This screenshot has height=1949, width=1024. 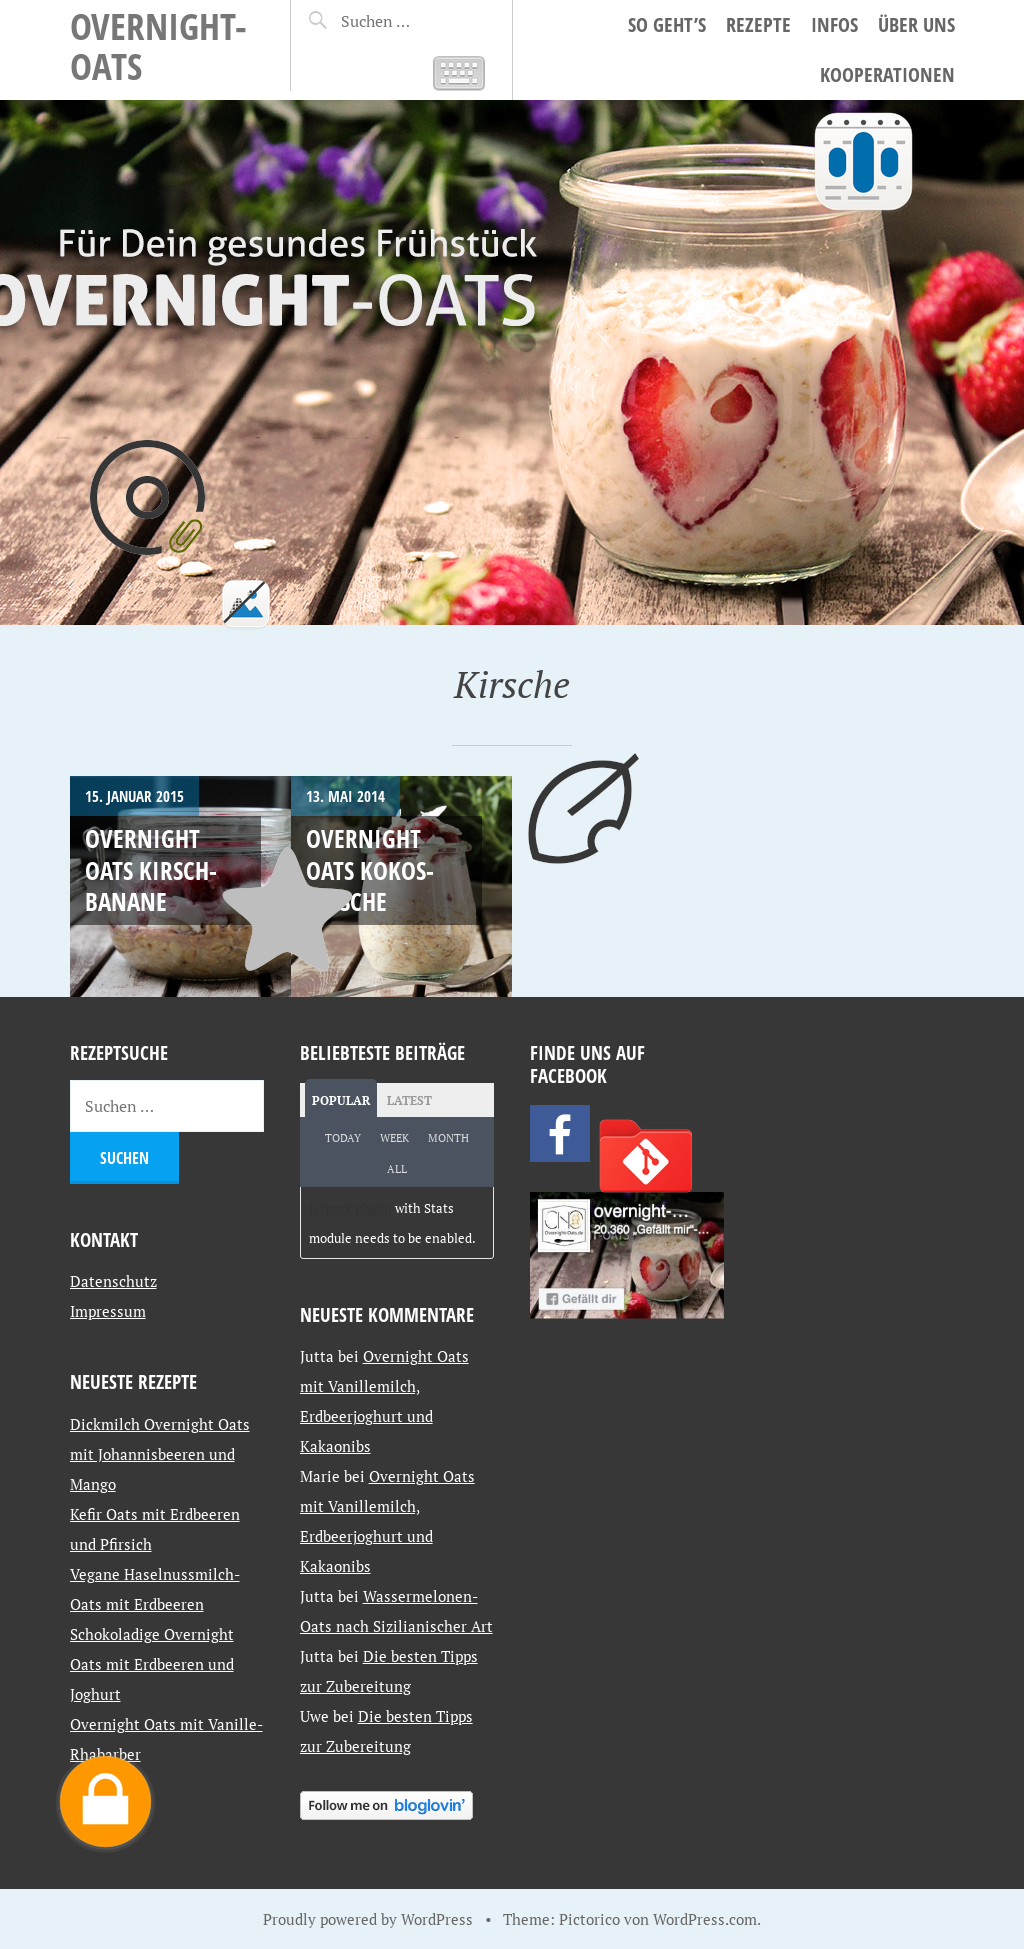 I want to click on open keyboard settings, so click(x=459, y=73).